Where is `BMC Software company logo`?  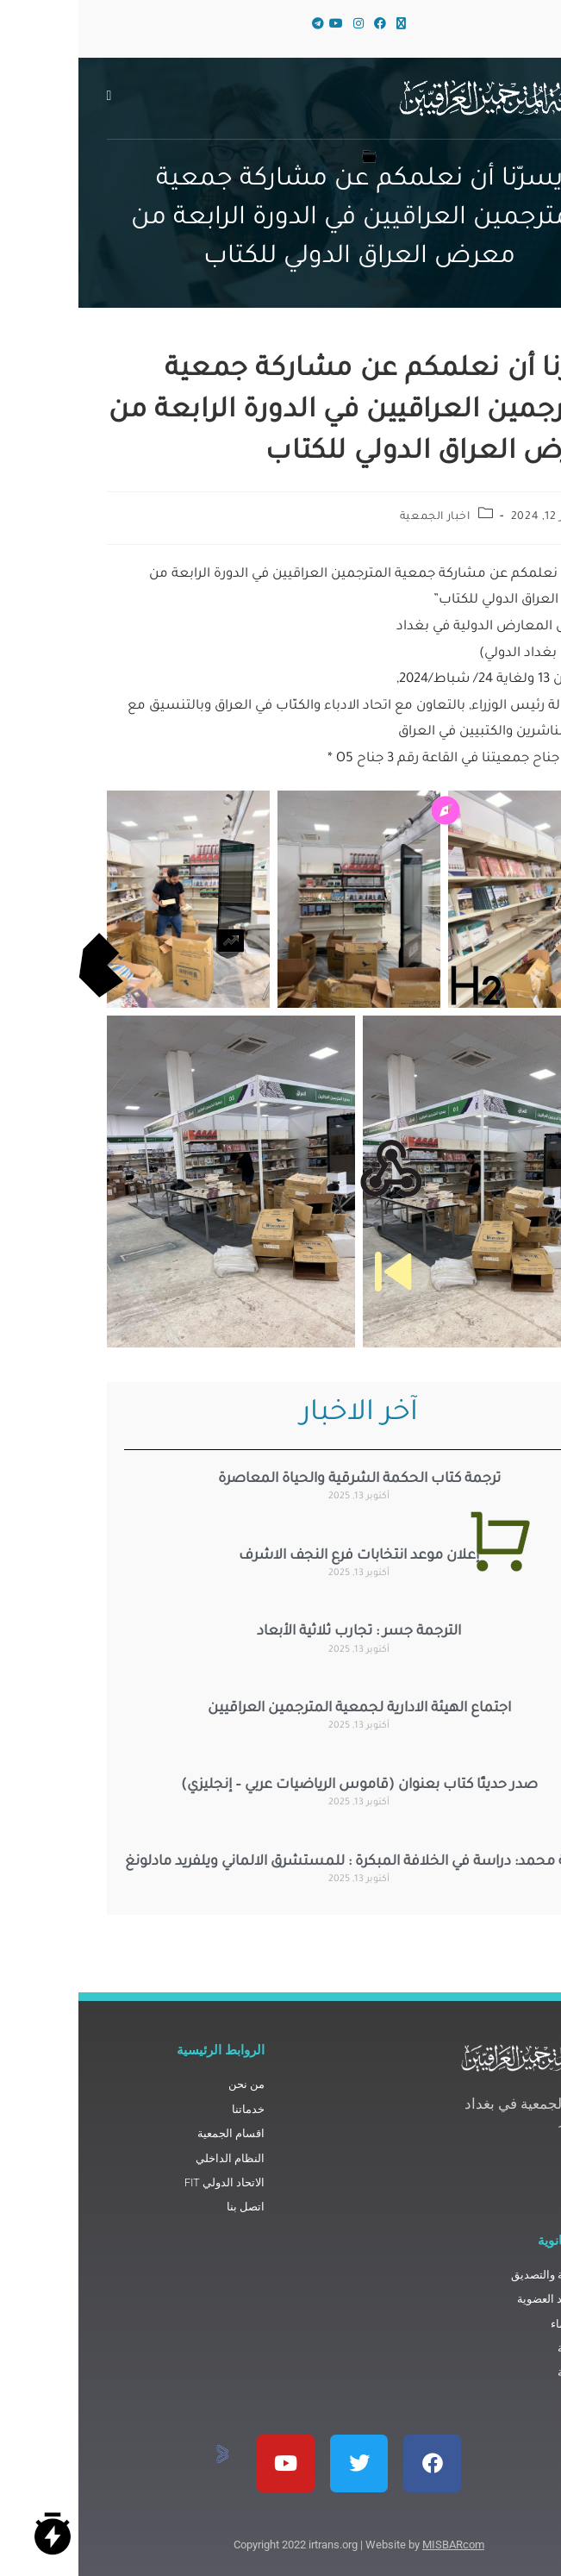 BMC Software company logo is located at coordinates (222, 2454).